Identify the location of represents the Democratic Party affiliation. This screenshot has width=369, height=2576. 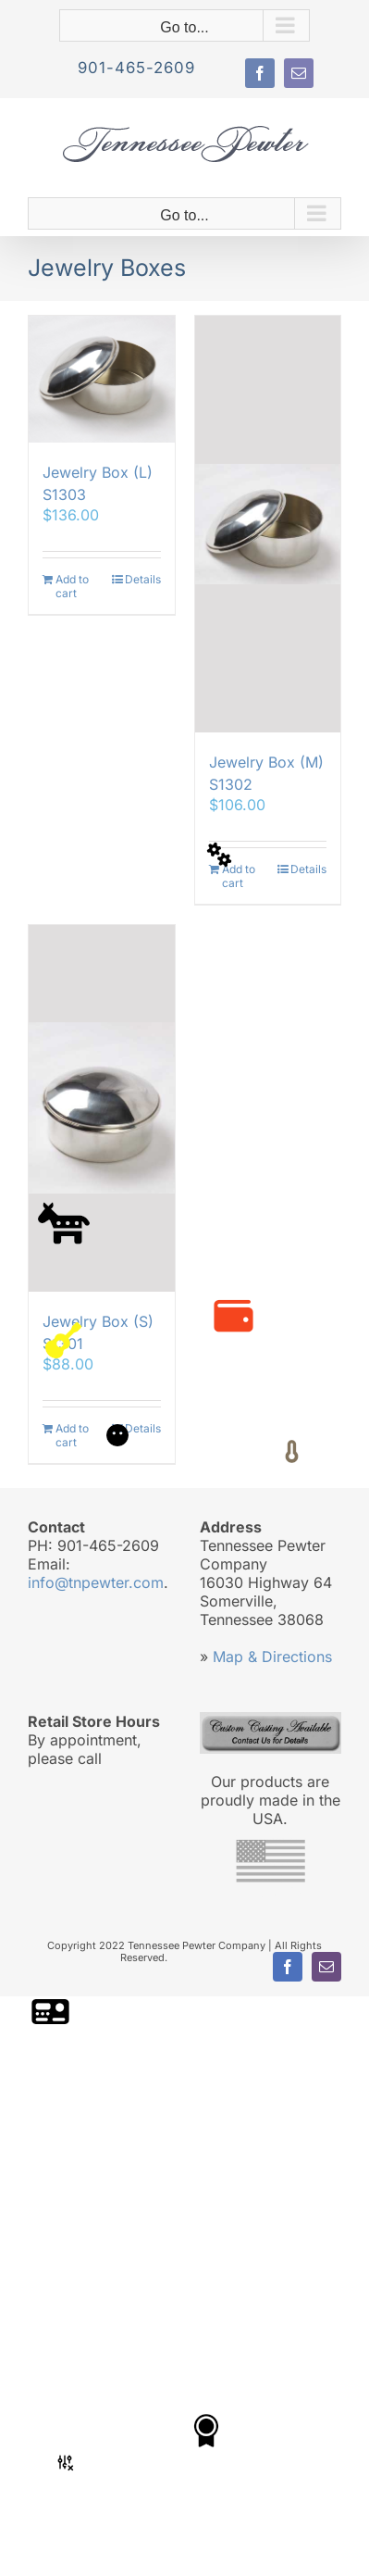
(64, 1223).